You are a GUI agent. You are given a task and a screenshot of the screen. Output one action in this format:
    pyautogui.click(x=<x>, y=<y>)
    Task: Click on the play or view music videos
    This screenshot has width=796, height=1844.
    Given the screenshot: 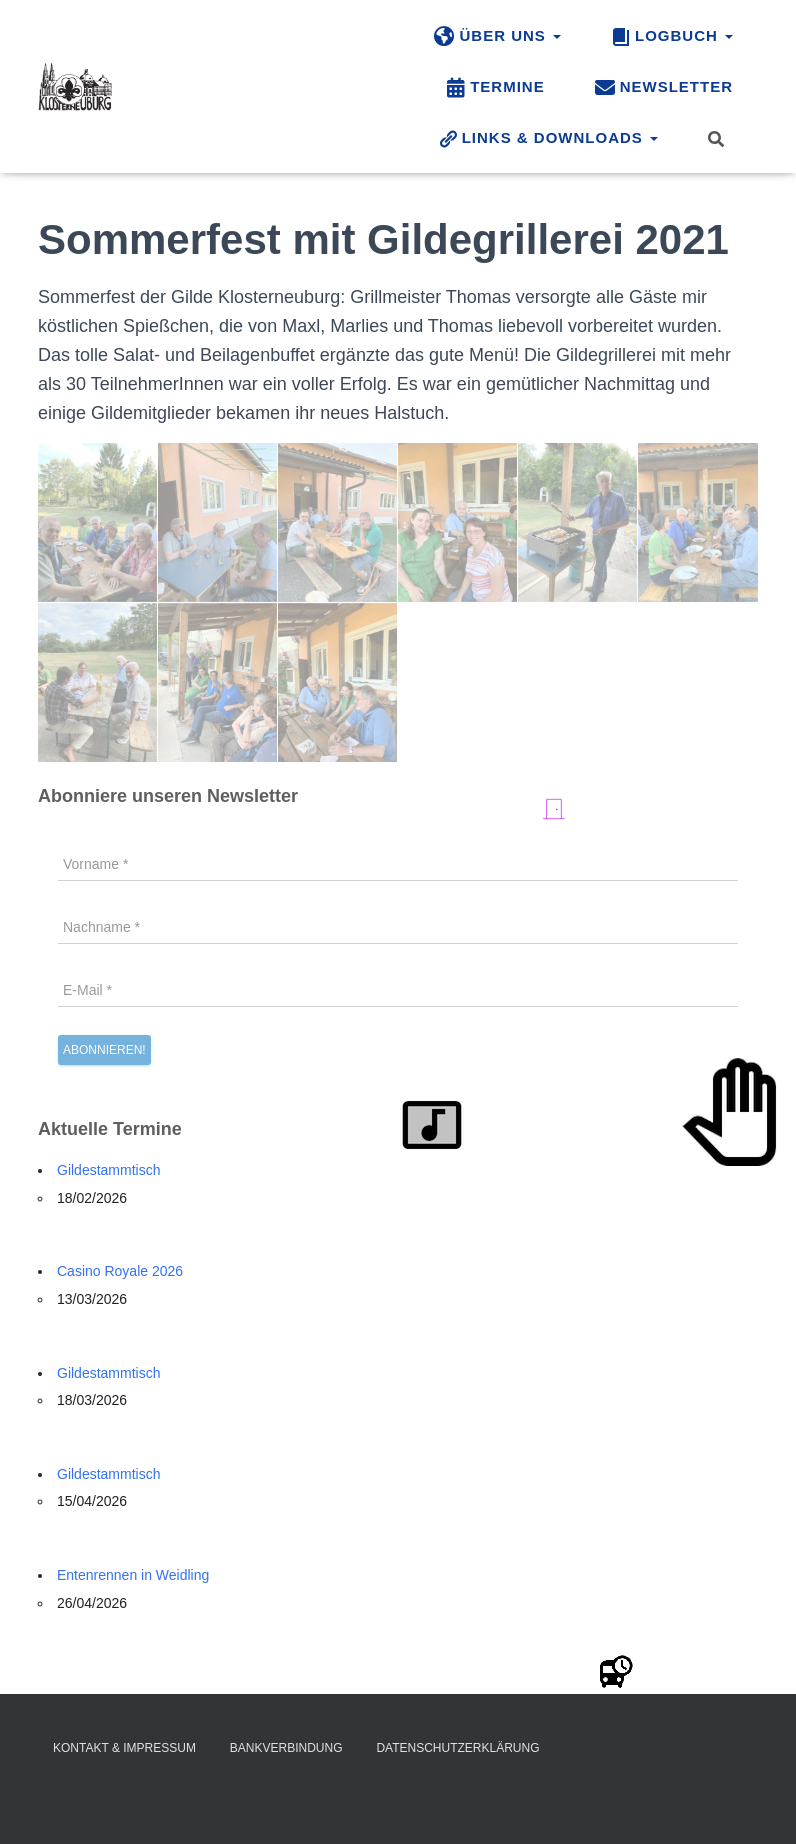 What is the action you would take?
    pyautogui.click(x=432, y=1125)
    